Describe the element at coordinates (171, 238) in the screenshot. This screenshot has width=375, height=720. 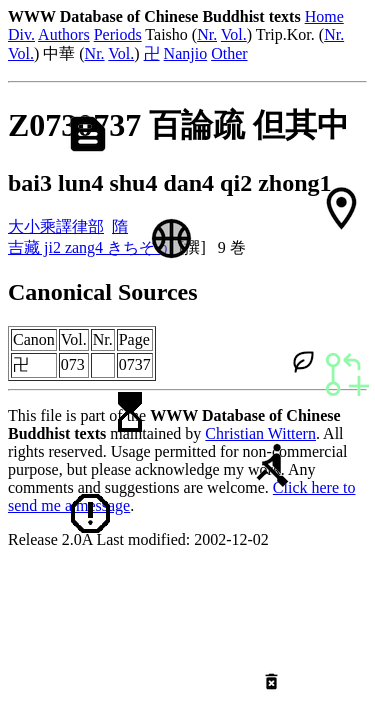
I see `access basketball or sports content` at that location.